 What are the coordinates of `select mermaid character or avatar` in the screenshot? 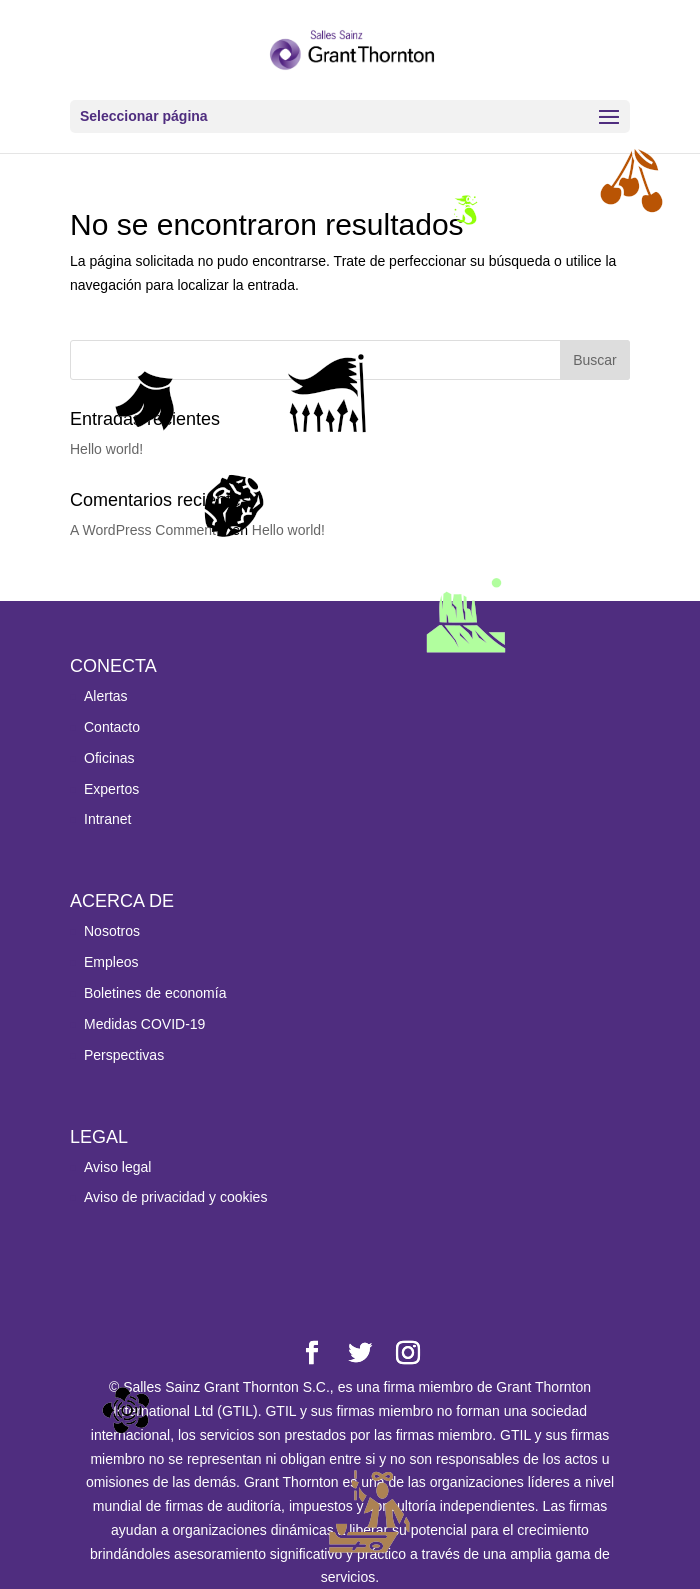 It's located at (467, 210).